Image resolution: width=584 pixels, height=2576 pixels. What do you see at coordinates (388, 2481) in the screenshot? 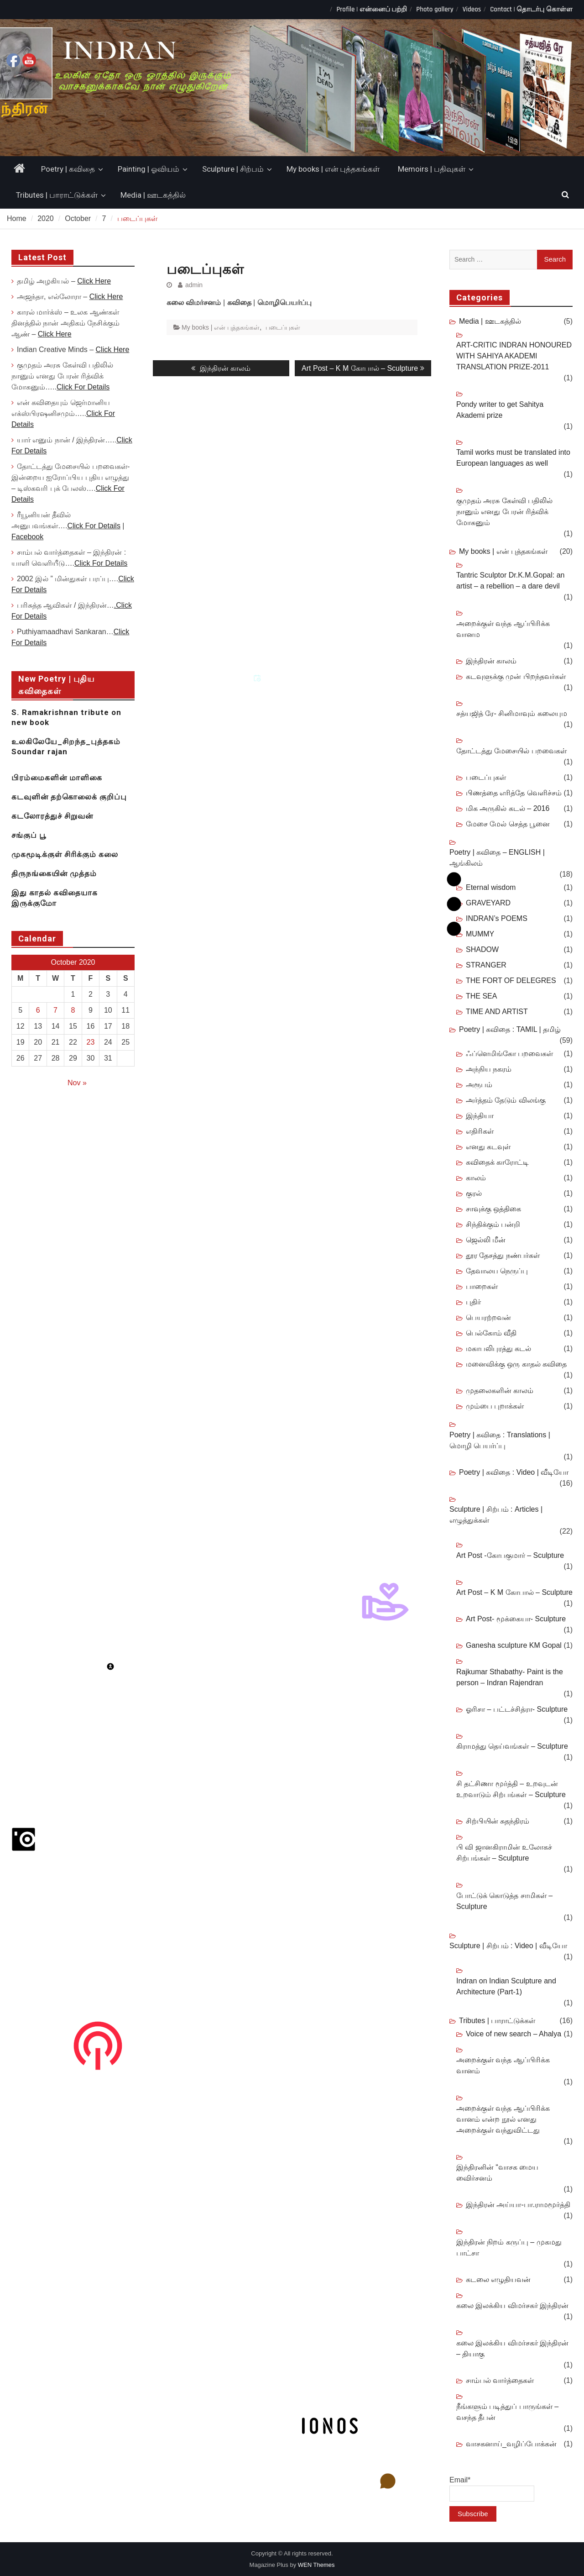
I see `open chat or messaging` at bounding box center [388, 2481].